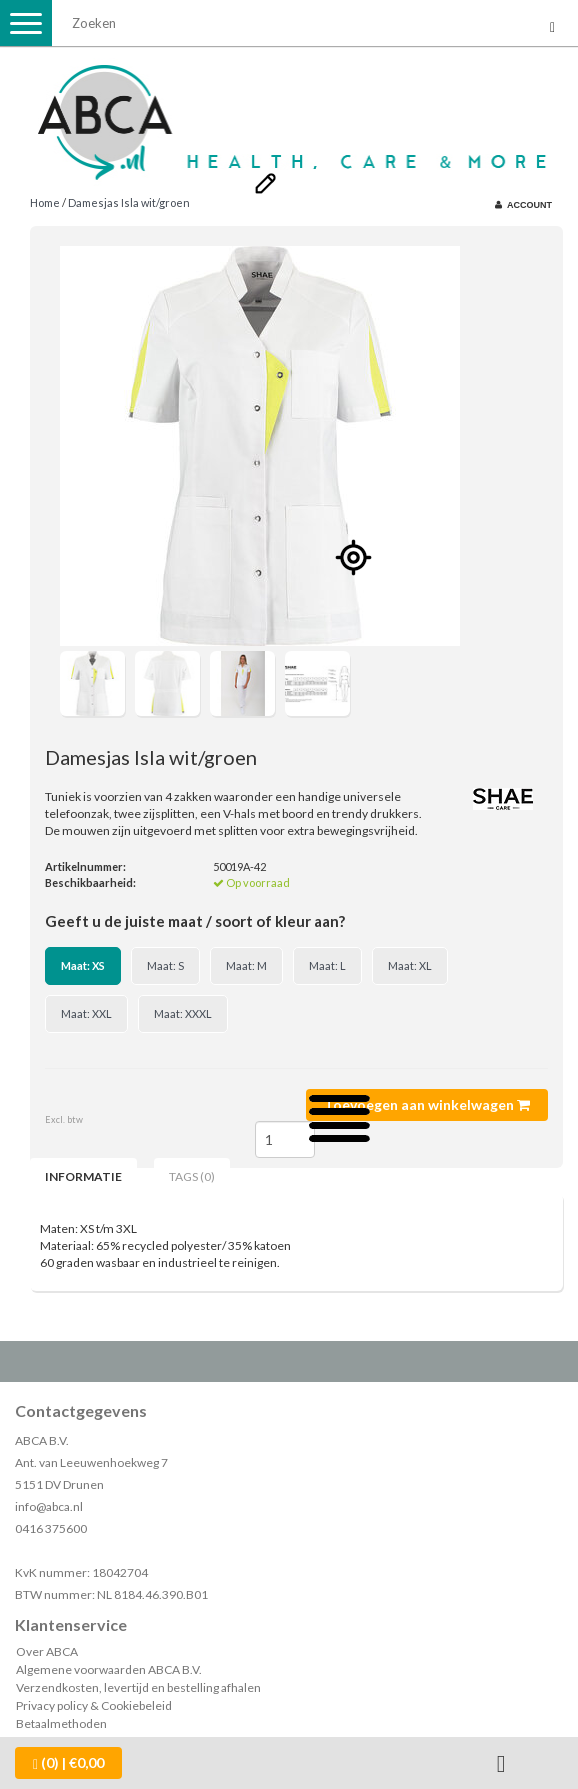 The image size is (578, 1789). Describe the element at coordinates (266, 183) in the screenshot. I see `edit content or text` at that location.